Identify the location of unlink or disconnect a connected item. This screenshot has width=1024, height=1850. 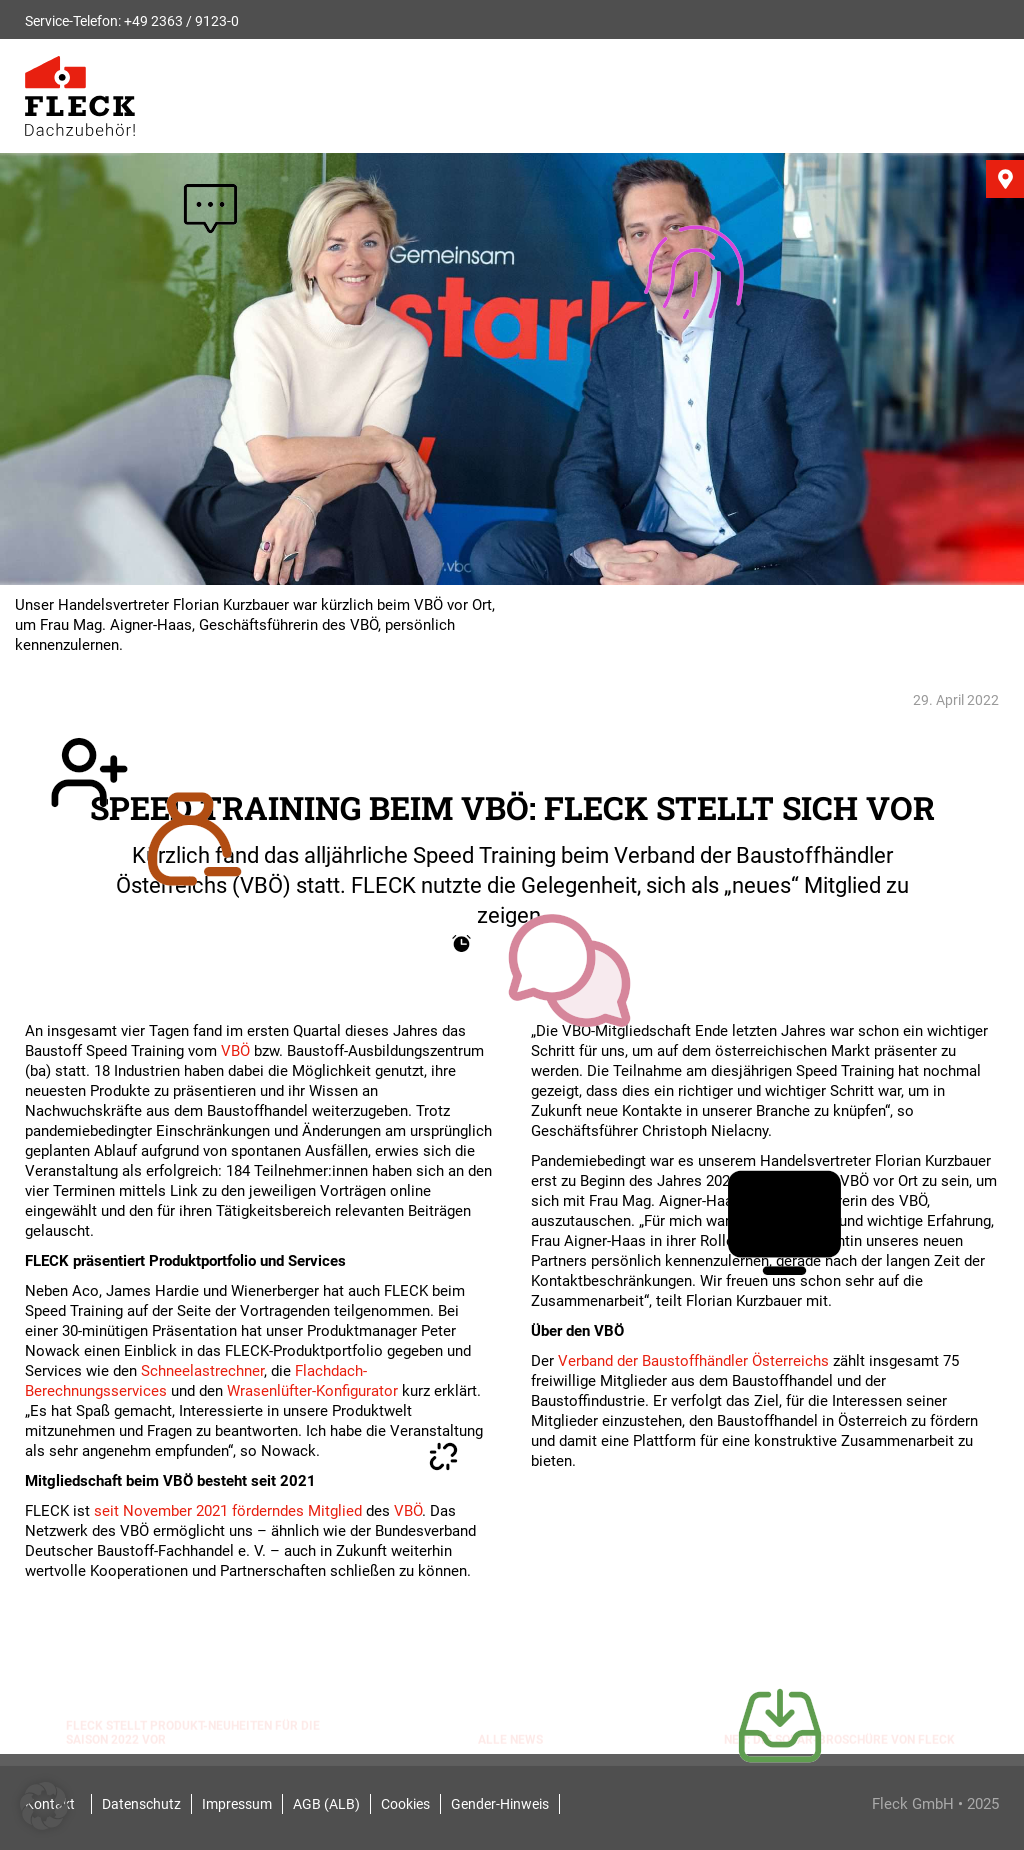
(443, 1456).